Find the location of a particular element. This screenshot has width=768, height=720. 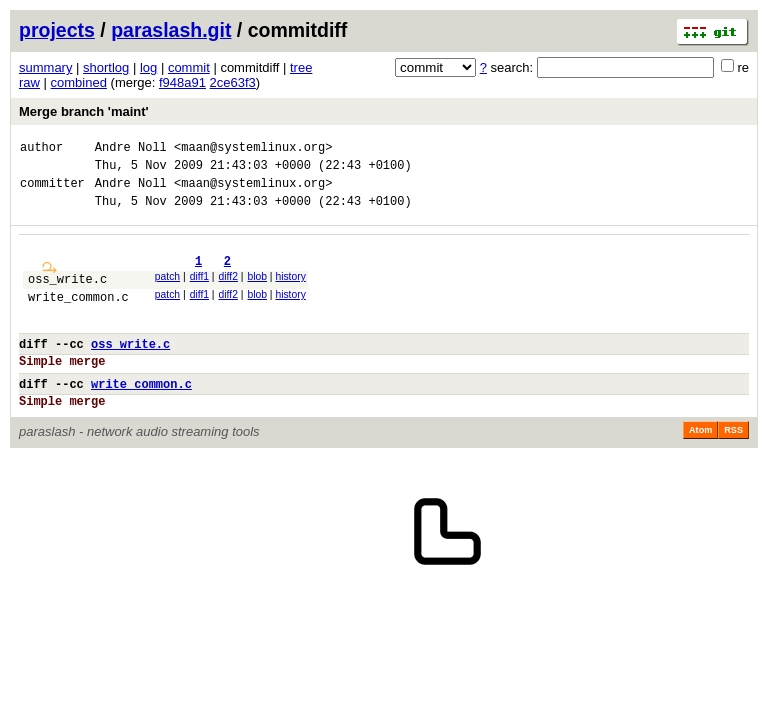

connect two paths with a straight corner join is located at coordinates (447, 531).